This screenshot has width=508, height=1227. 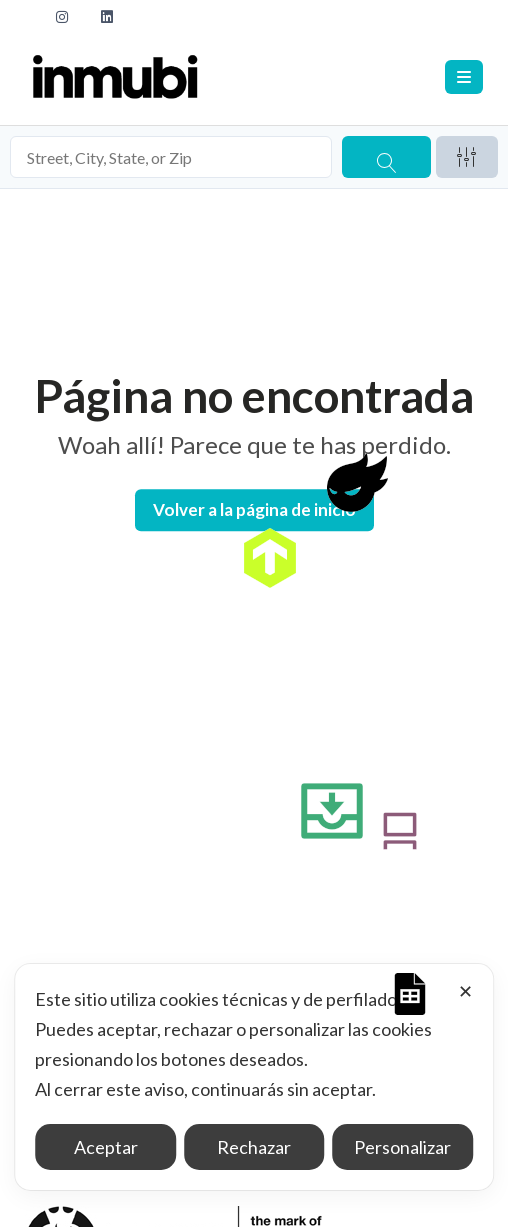 What do you see at coordinates (270, 558) in the screenshot?
I see `open checkmk monitoring dashboard` at bounding box center [270, 558].